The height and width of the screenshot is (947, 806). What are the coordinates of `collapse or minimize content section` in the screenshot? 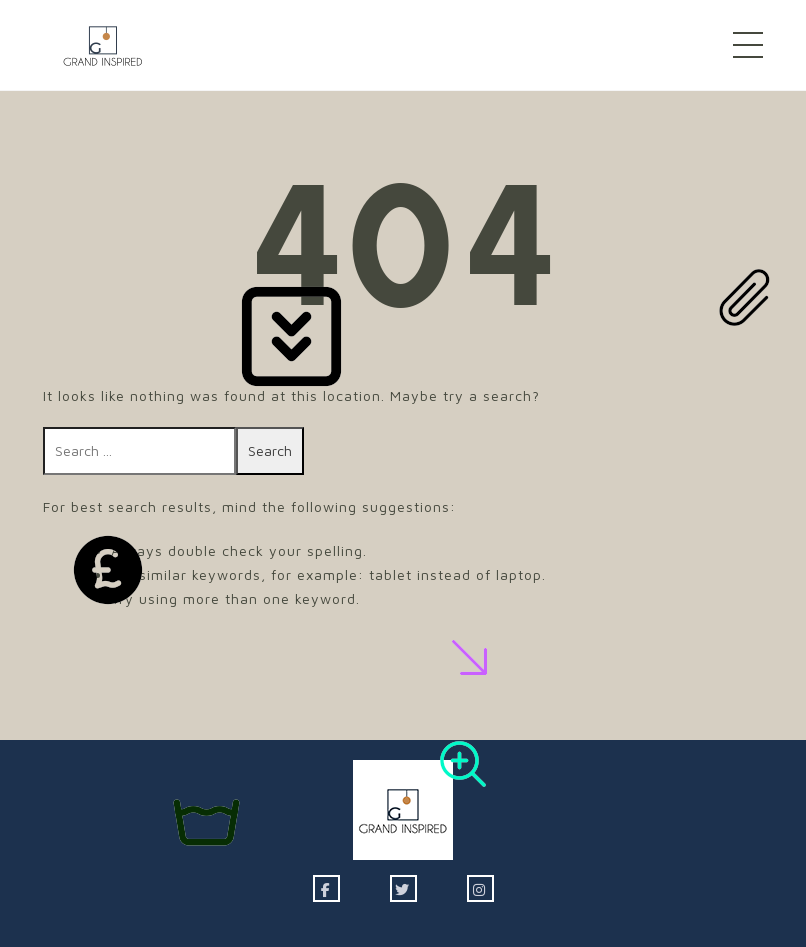 It's located at (291, 336).